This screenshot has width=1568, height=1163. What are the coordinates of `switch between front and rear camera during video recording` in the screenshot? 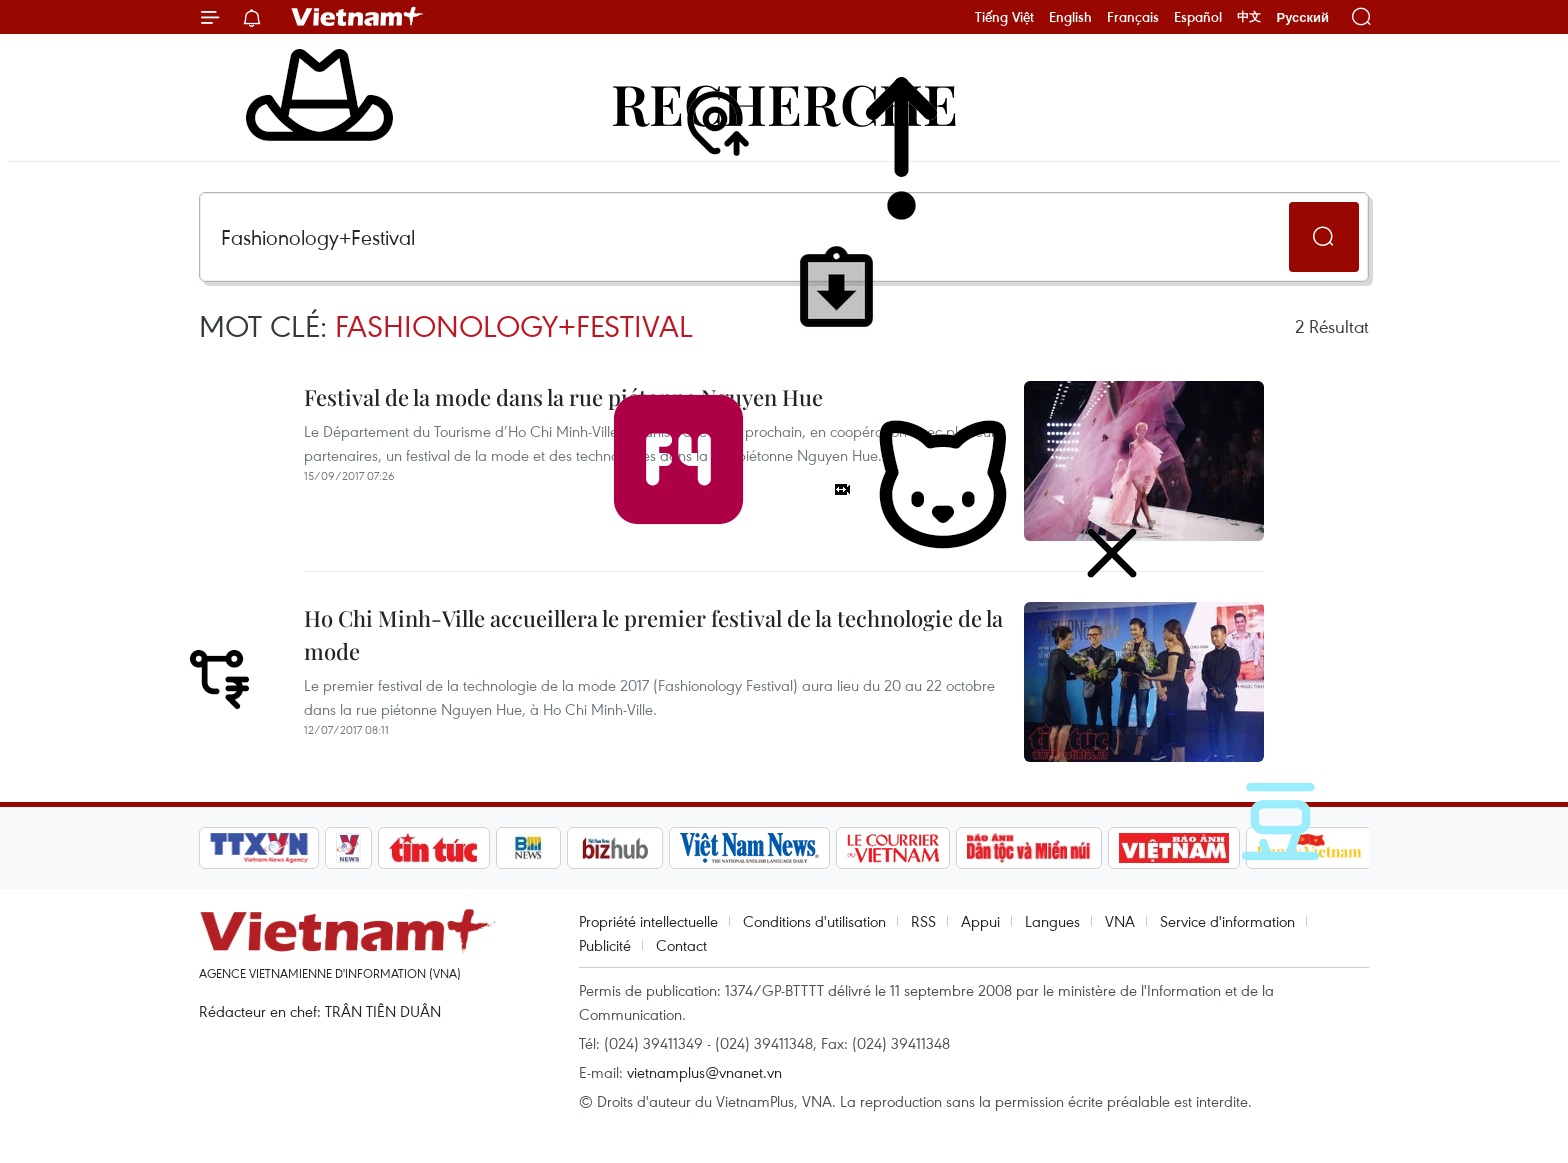 It's located at (842, 489).